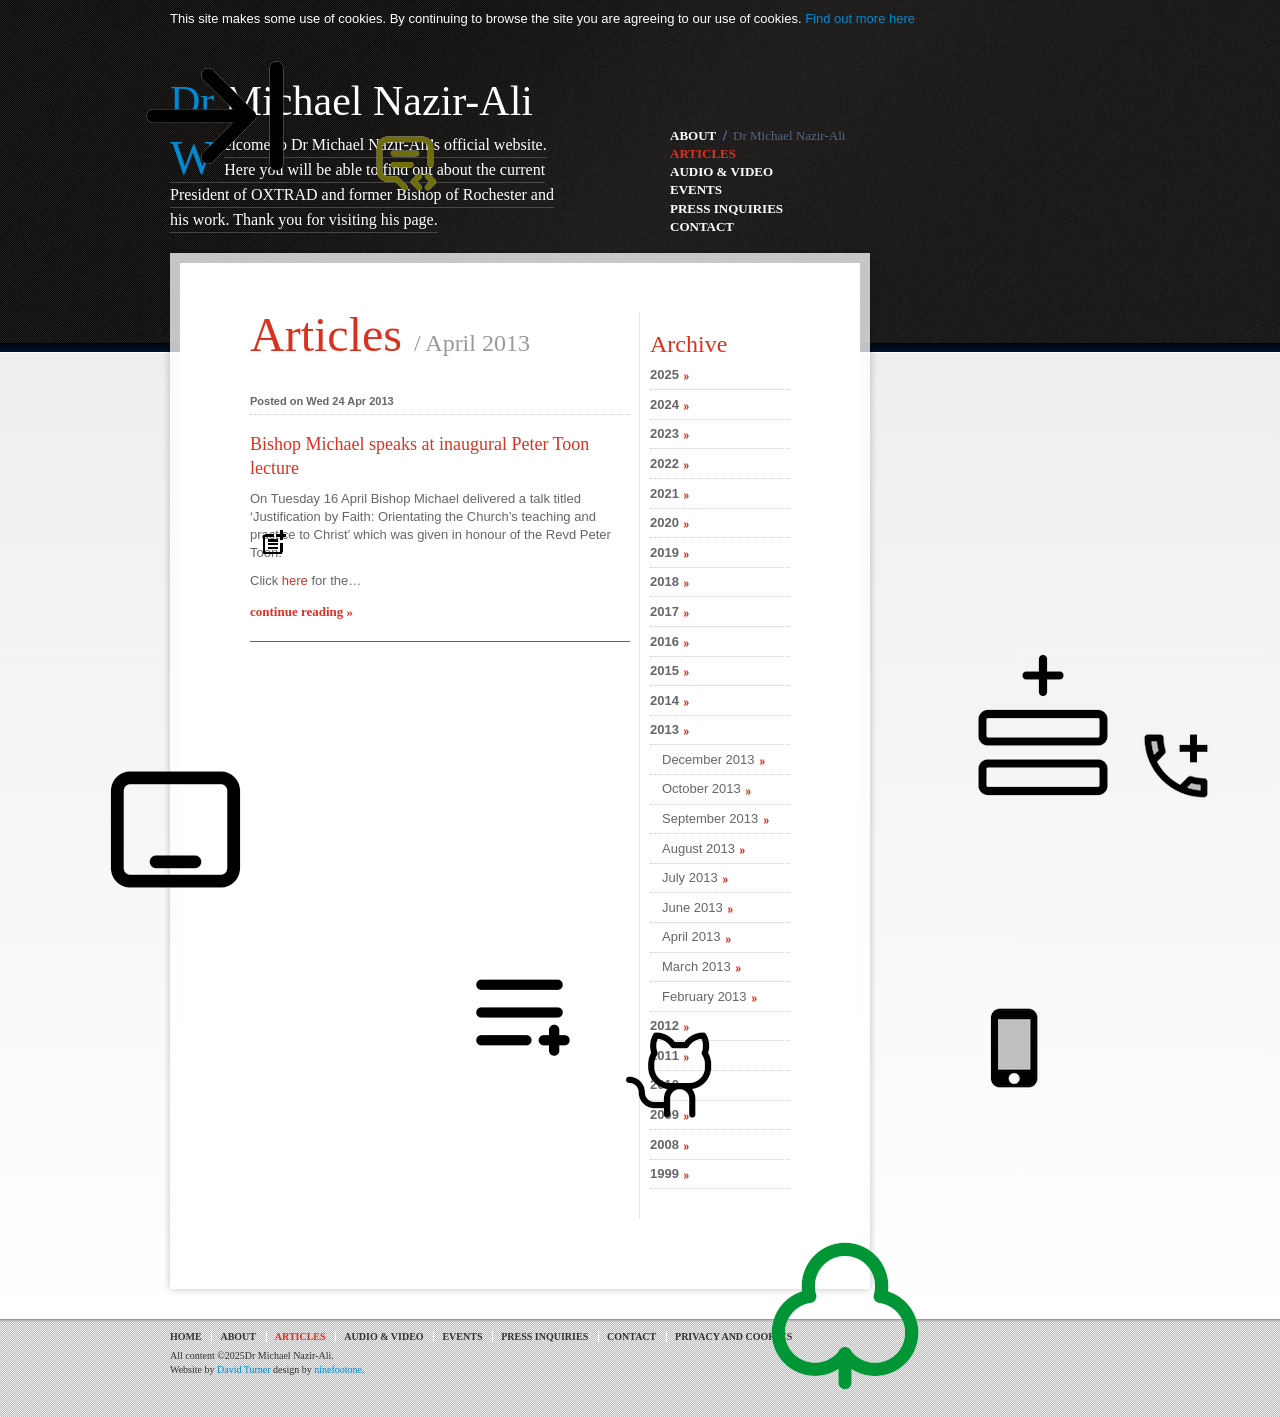 The height and width of the screenshot is (1417, 1280). What do you see at coordinates (175, 829) in the screenshot?
I see `switch to landscape mode` at bounding box center [175, 829].